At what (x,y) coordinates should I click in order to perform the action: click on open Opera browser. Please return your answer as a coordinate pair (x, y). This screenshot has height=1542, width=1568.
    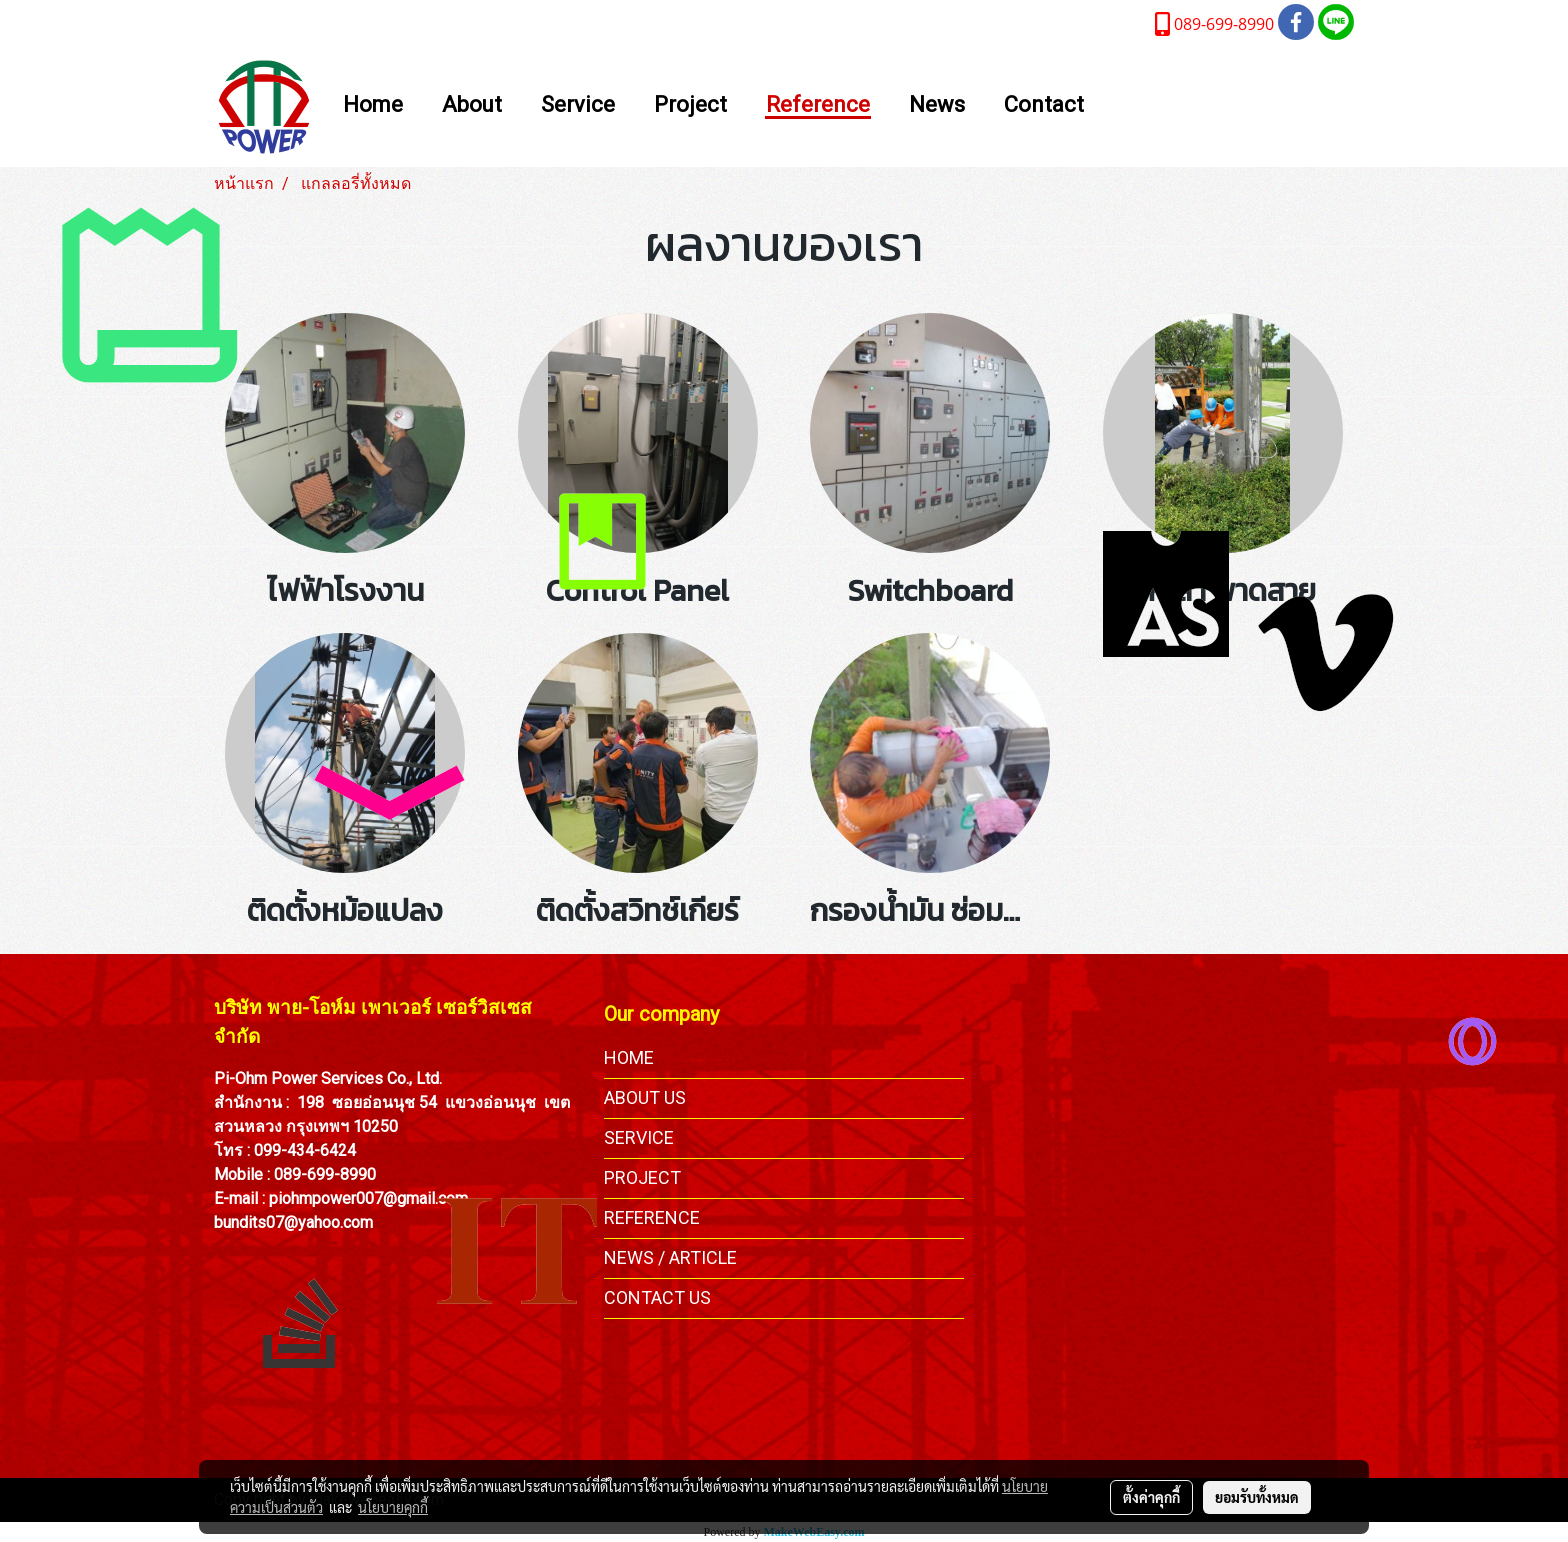
    Looking at the image, I should click on (1472, 1041).